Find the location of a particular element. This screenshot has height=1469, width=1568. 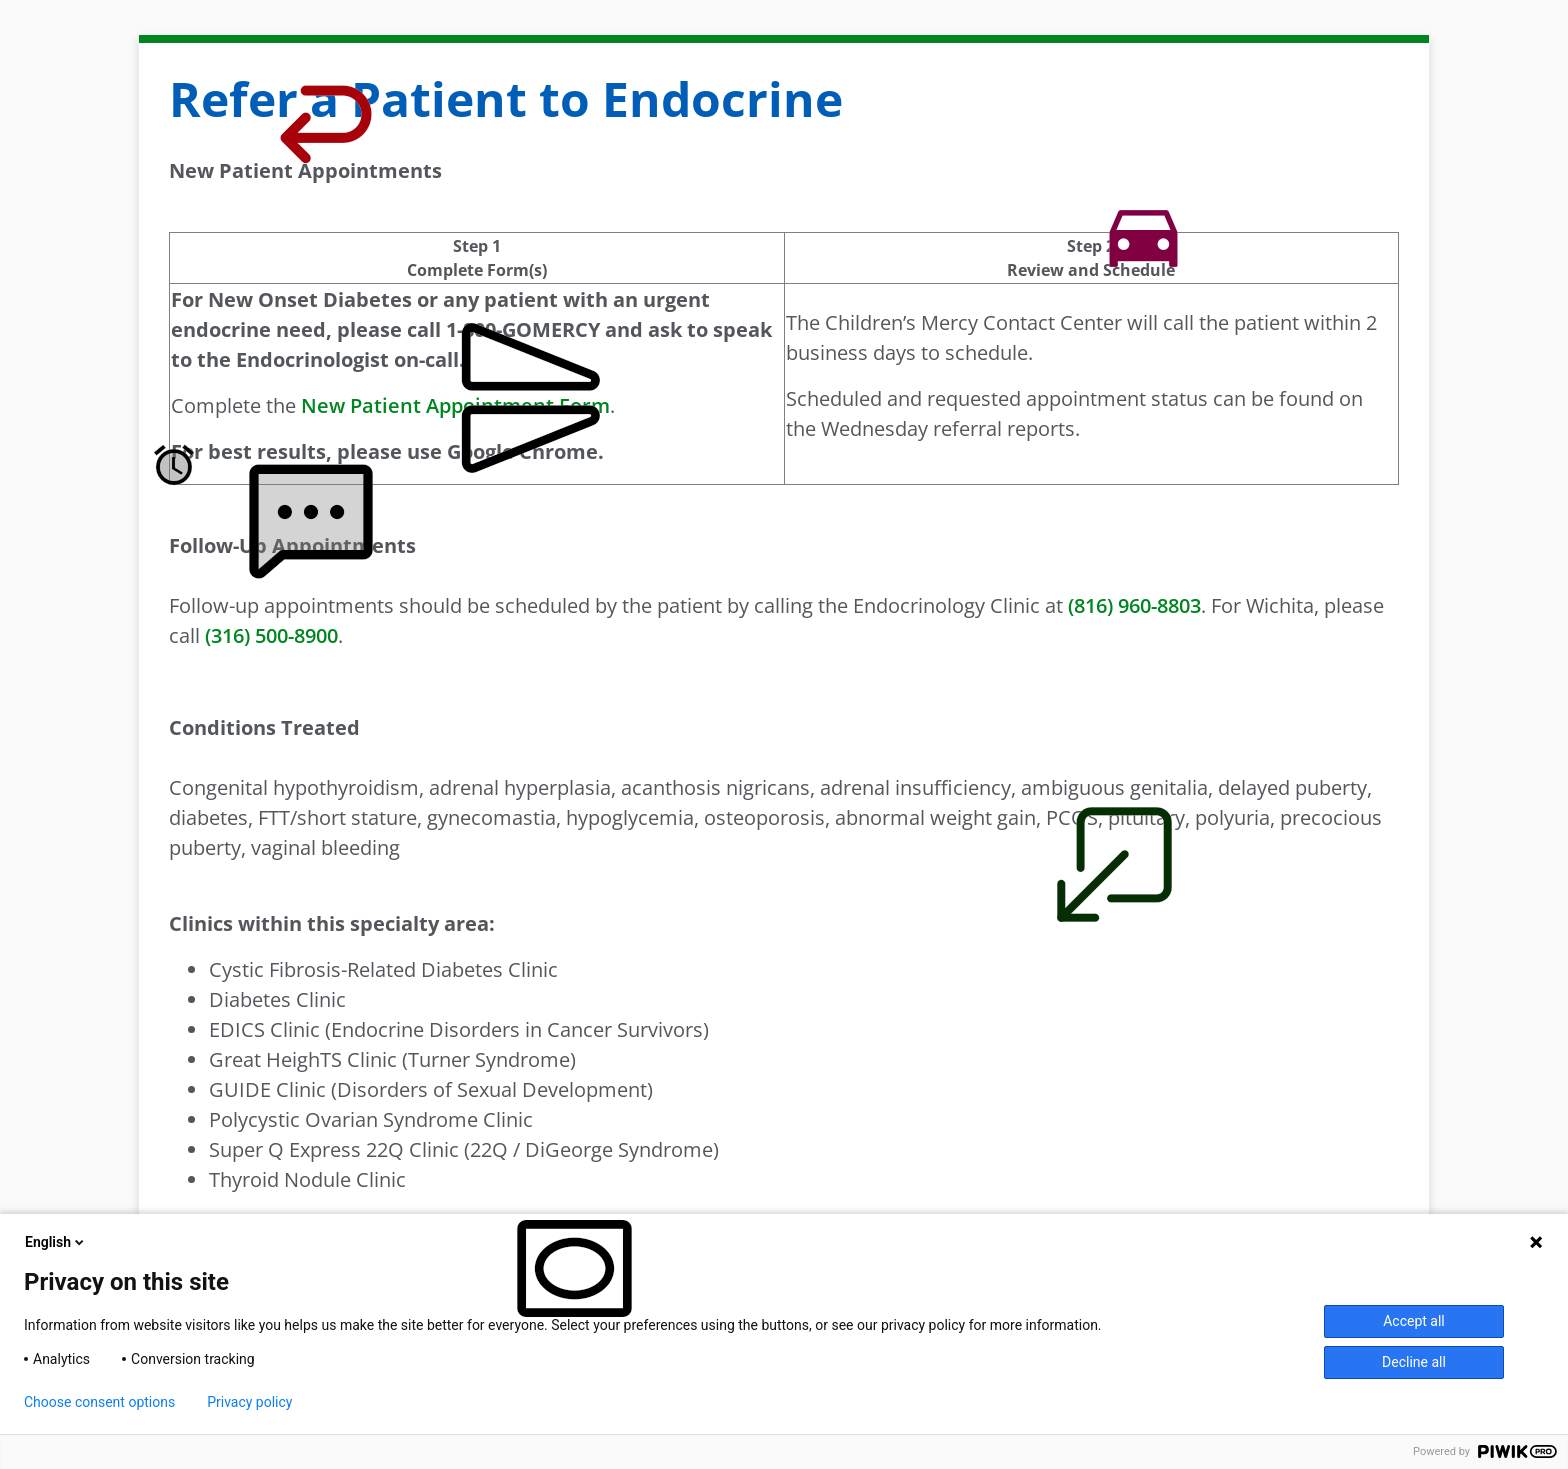

access vehicle or driving settings is located at coordinates (1143, 238).